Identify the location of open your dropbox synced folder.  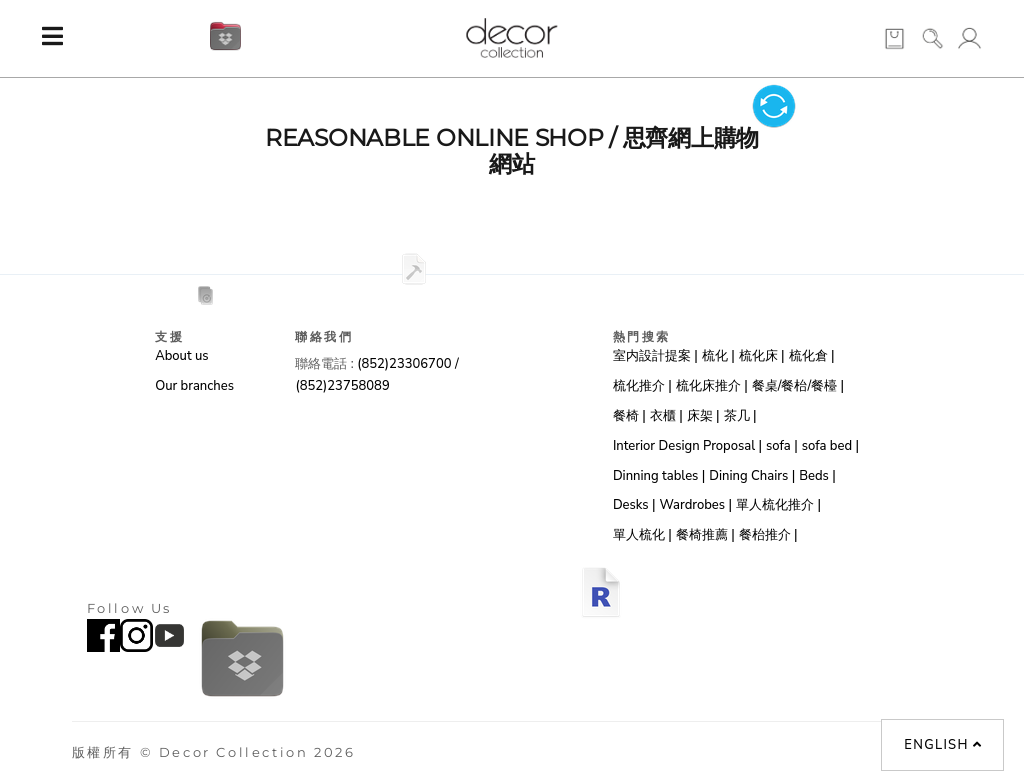
(242, 658).